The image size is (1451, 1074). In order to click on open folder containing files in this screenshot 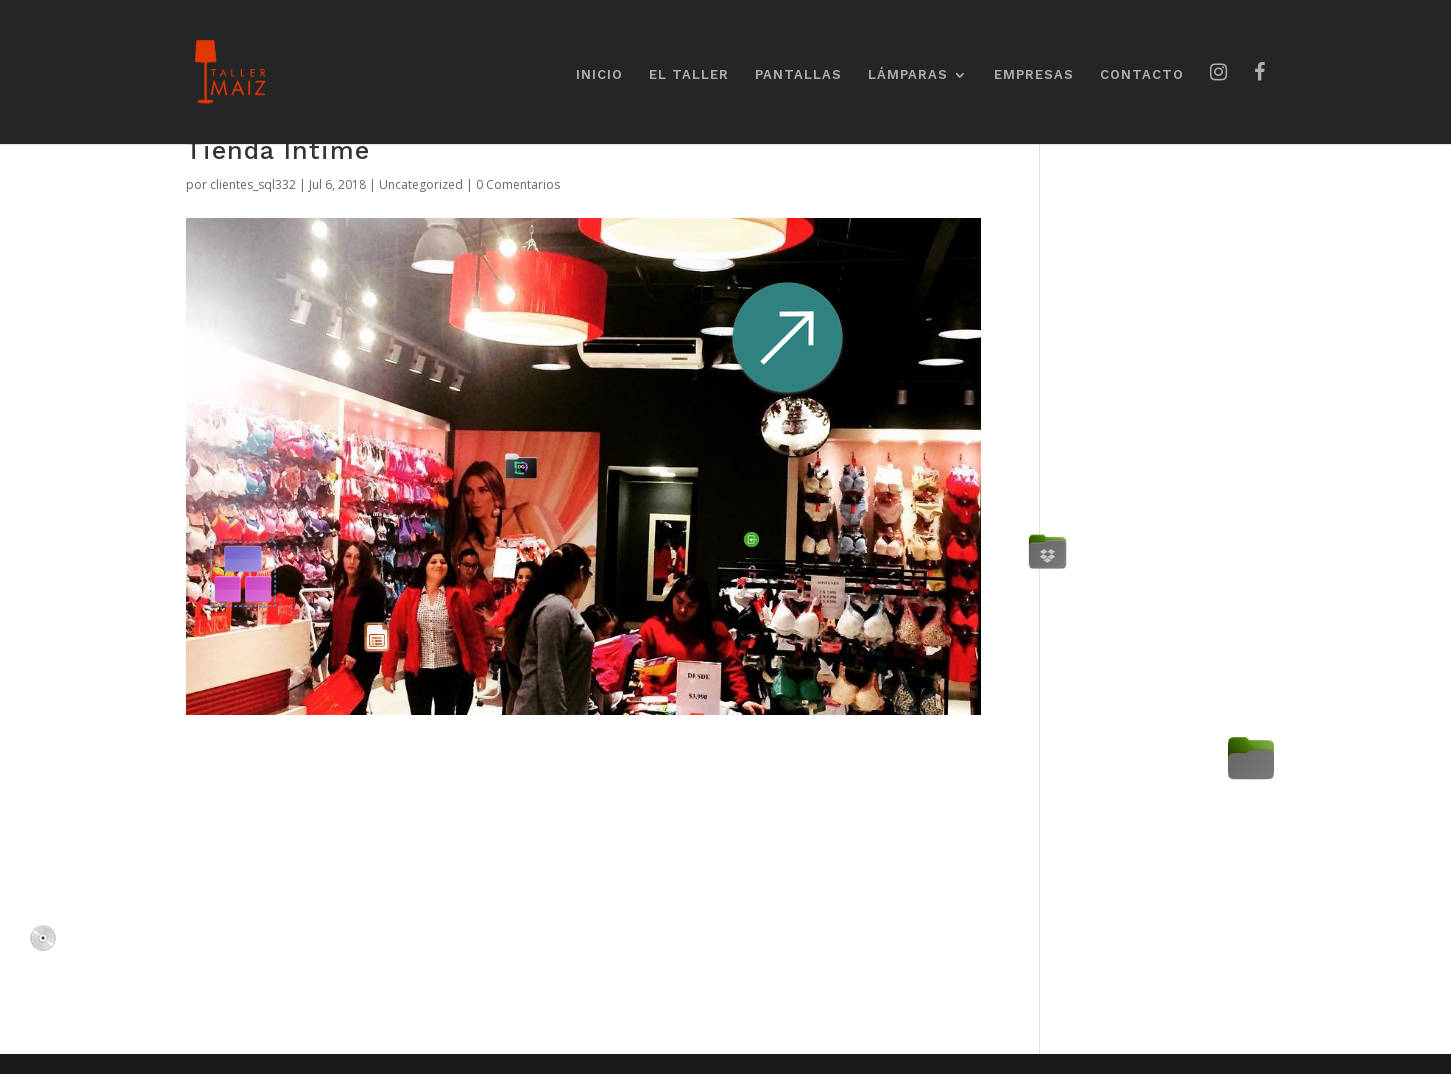, I will do `click(1251, 758)`.